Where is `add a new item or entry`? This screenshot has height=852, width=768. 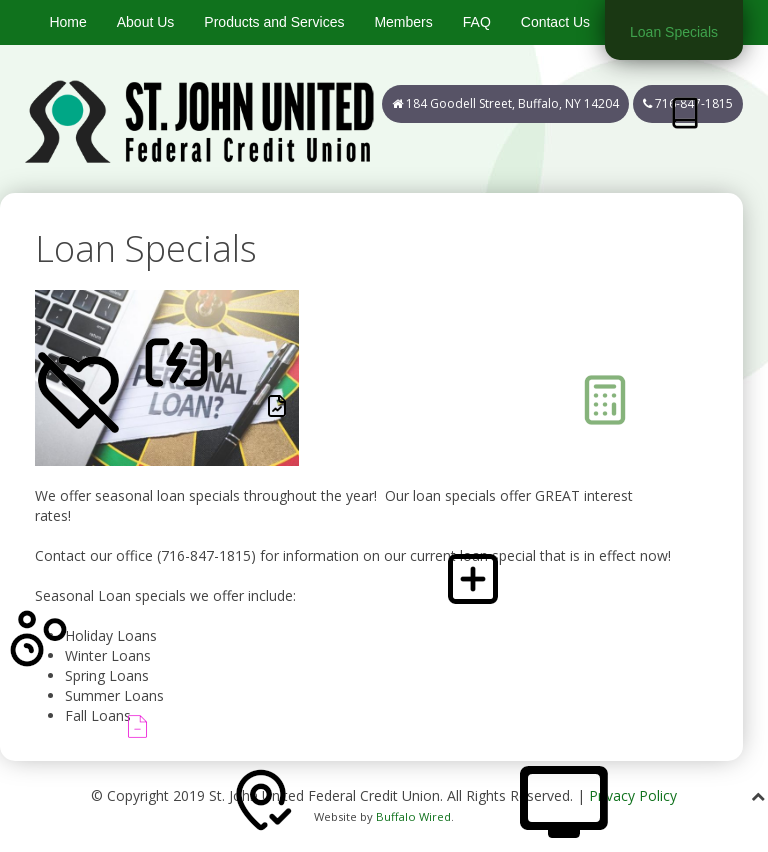 add a new item or entry is located at coordinates (473, 579).